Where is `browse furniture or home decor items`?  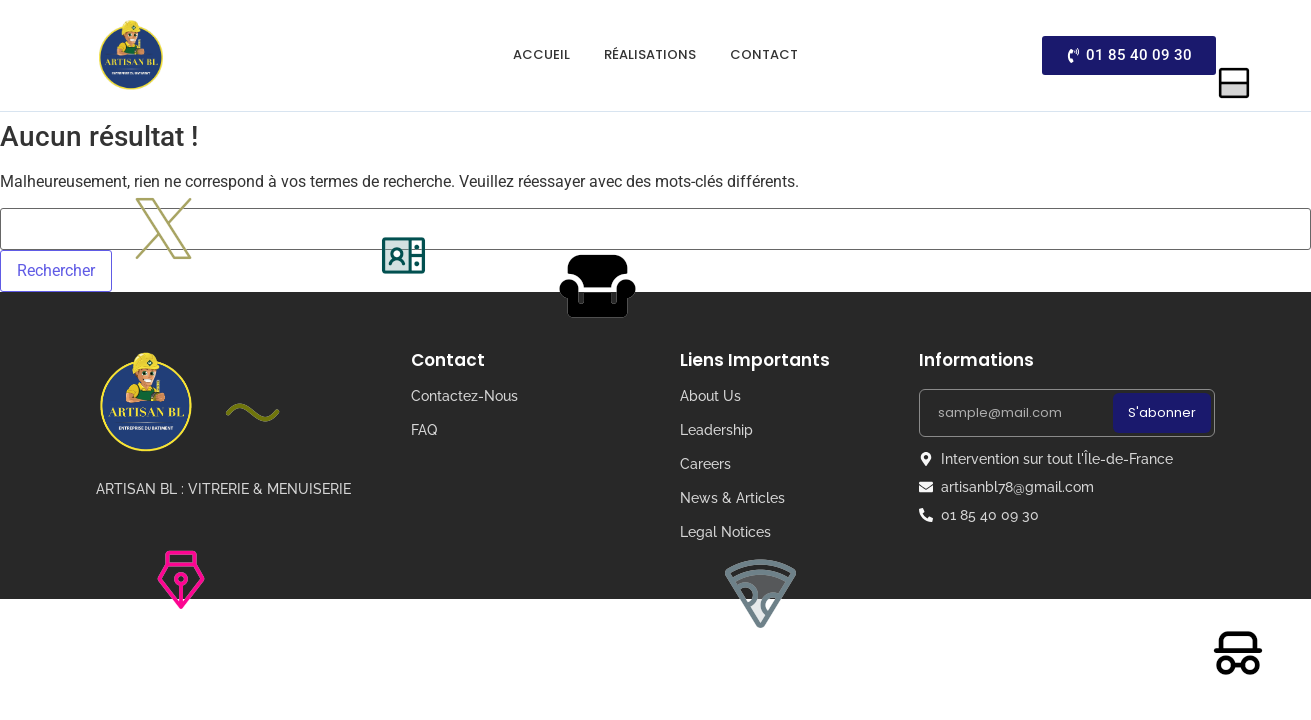
browse furniture or home decor items is located at coordinates (597, 287).